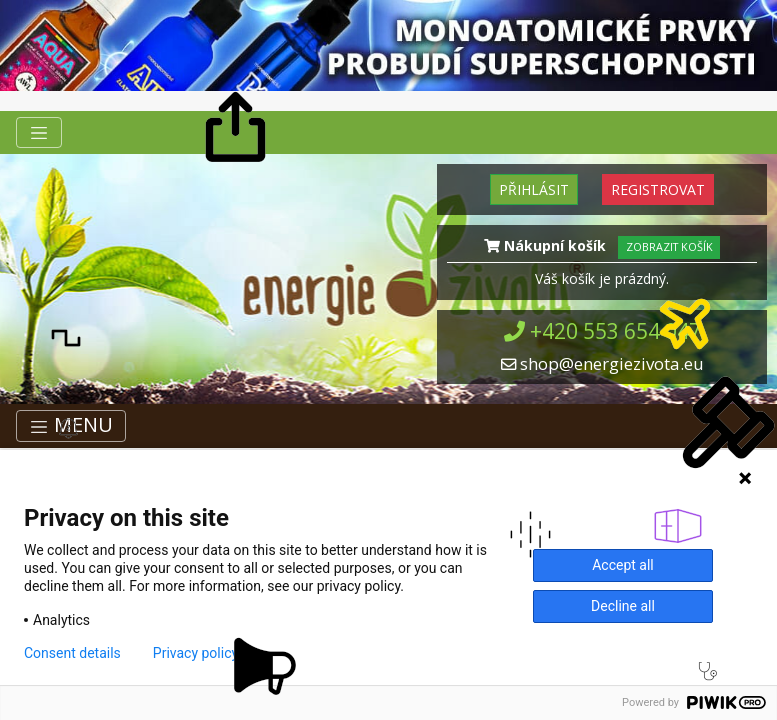 This screenshot has width=777, height=720. I want to click on access legal or terms of service information, so click(725, 425).